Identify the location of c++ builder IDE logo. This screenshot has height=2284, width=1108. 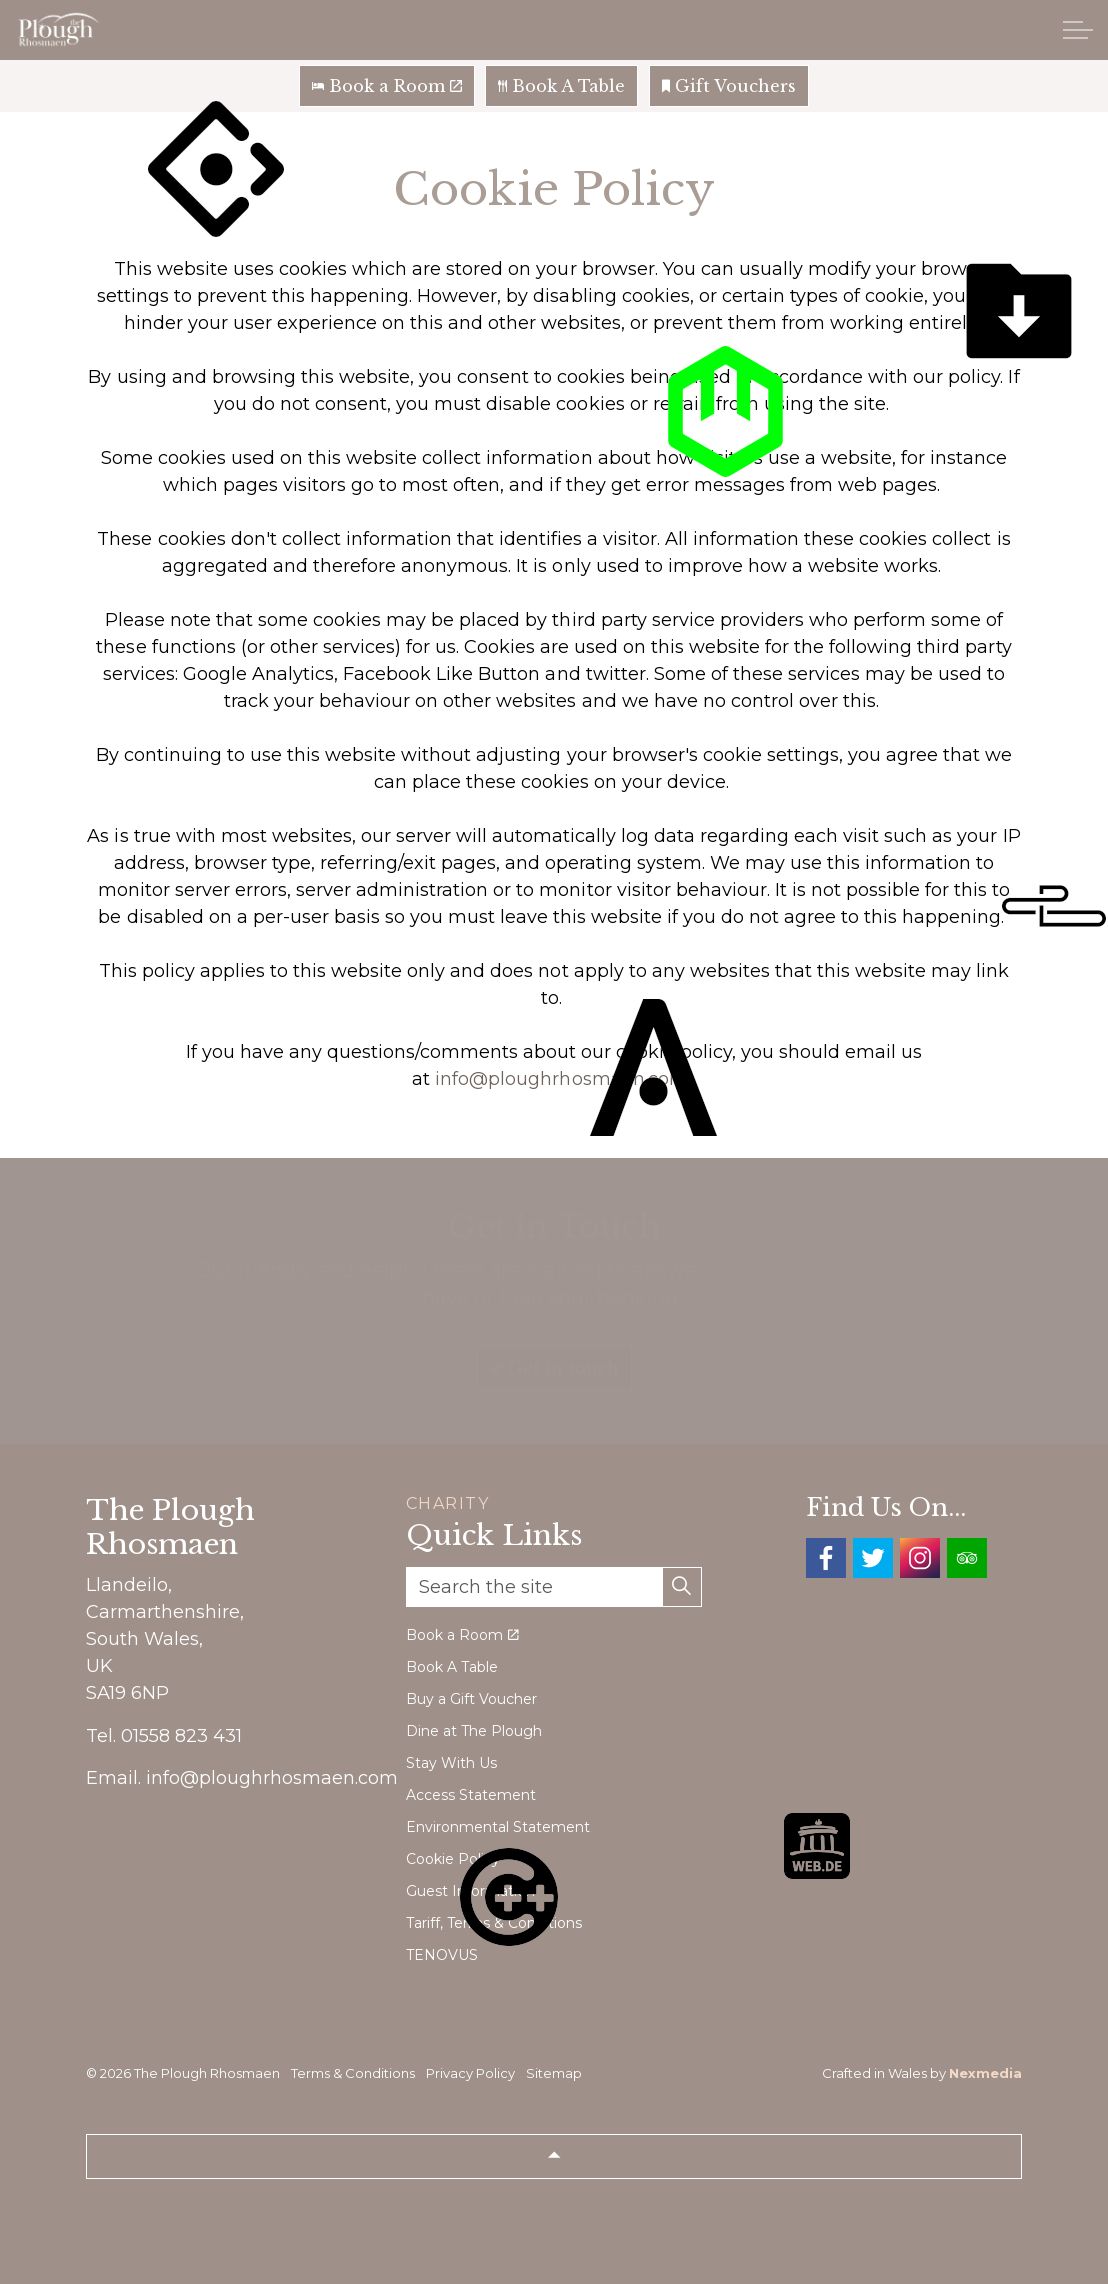
(509, 1897).